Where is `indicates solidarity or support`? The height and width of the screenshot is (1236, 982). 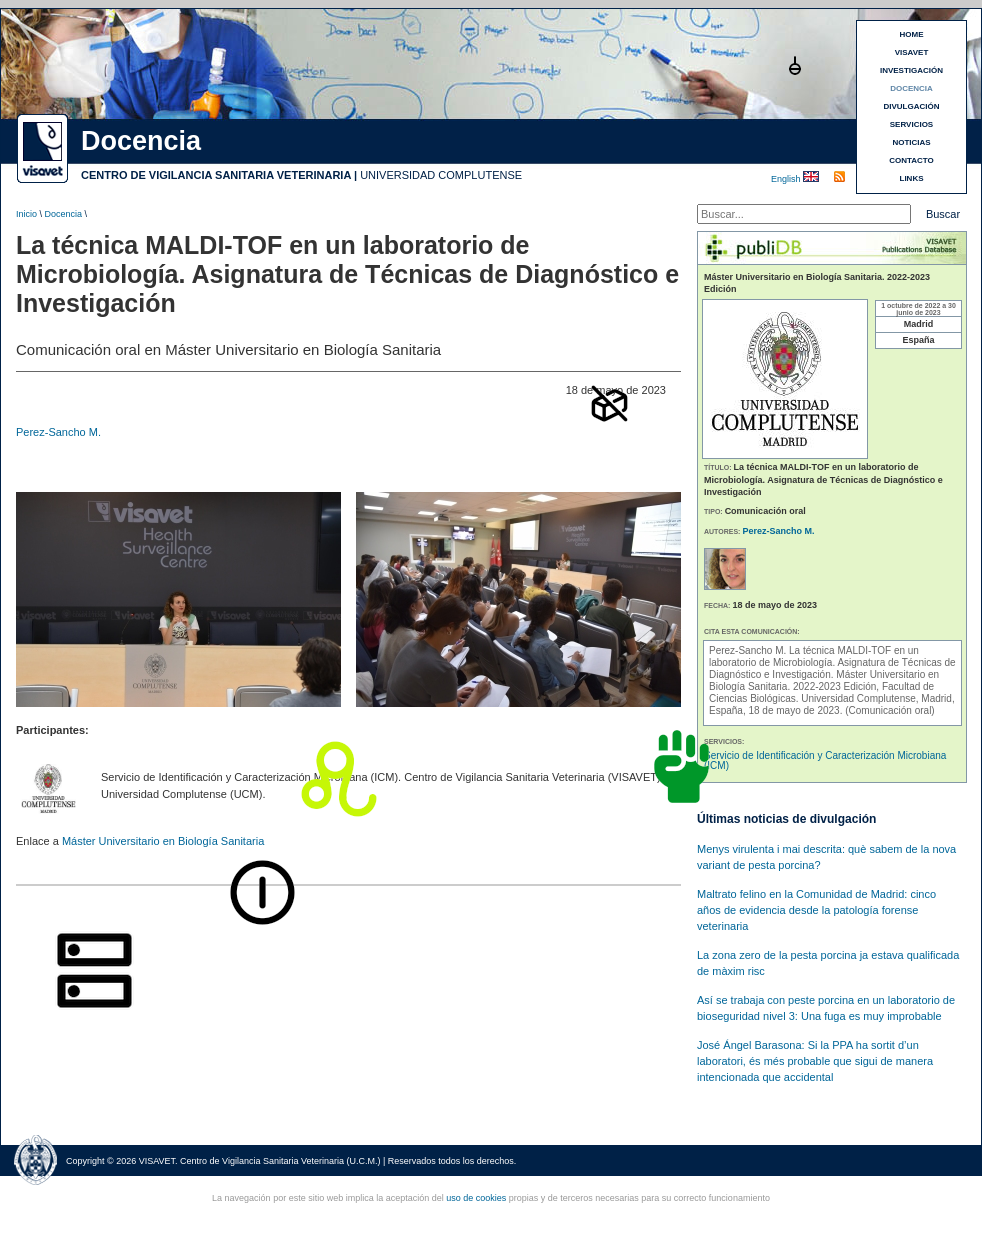
indicates solidarity or support is located at coordinates (681, 766).